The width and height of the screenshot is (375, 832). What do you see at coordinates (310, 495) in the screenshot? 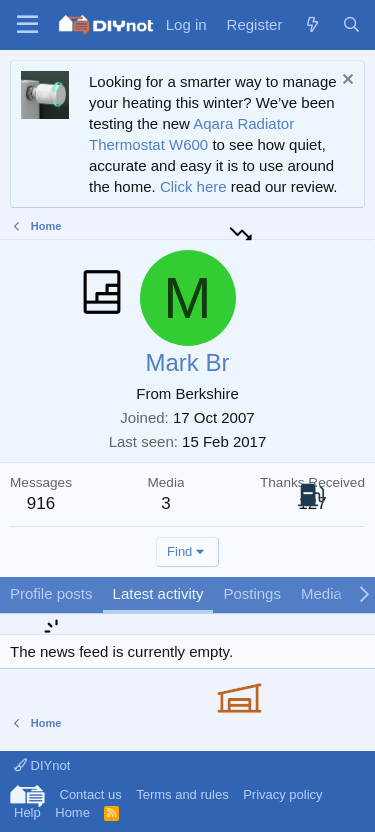
I see `find nearby gas stations` at bounding box center [310, 495].